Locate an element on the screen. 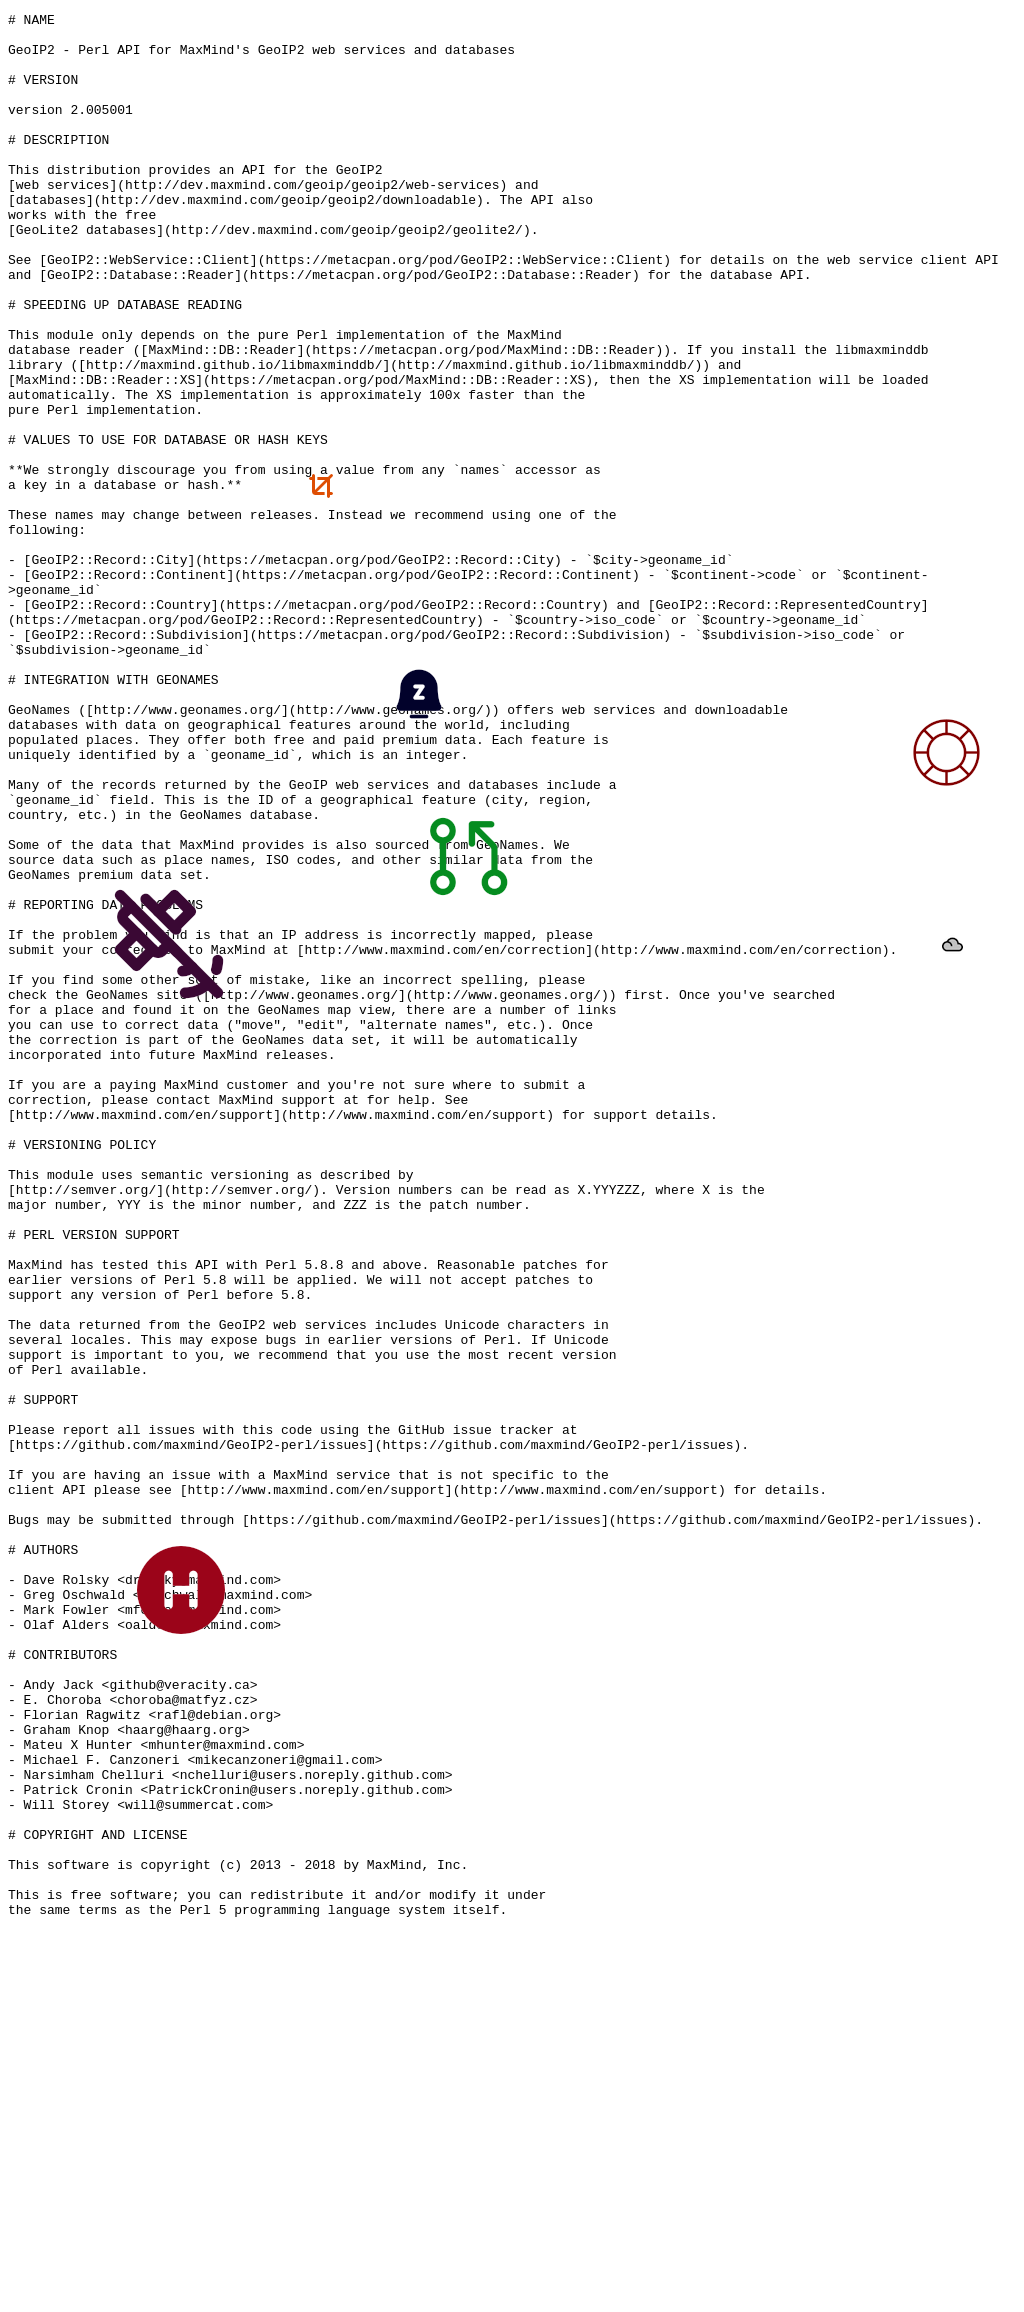 The width and height of the screenshot is (1024, 2312). create a new pull request is located at coordinates (465, 856).